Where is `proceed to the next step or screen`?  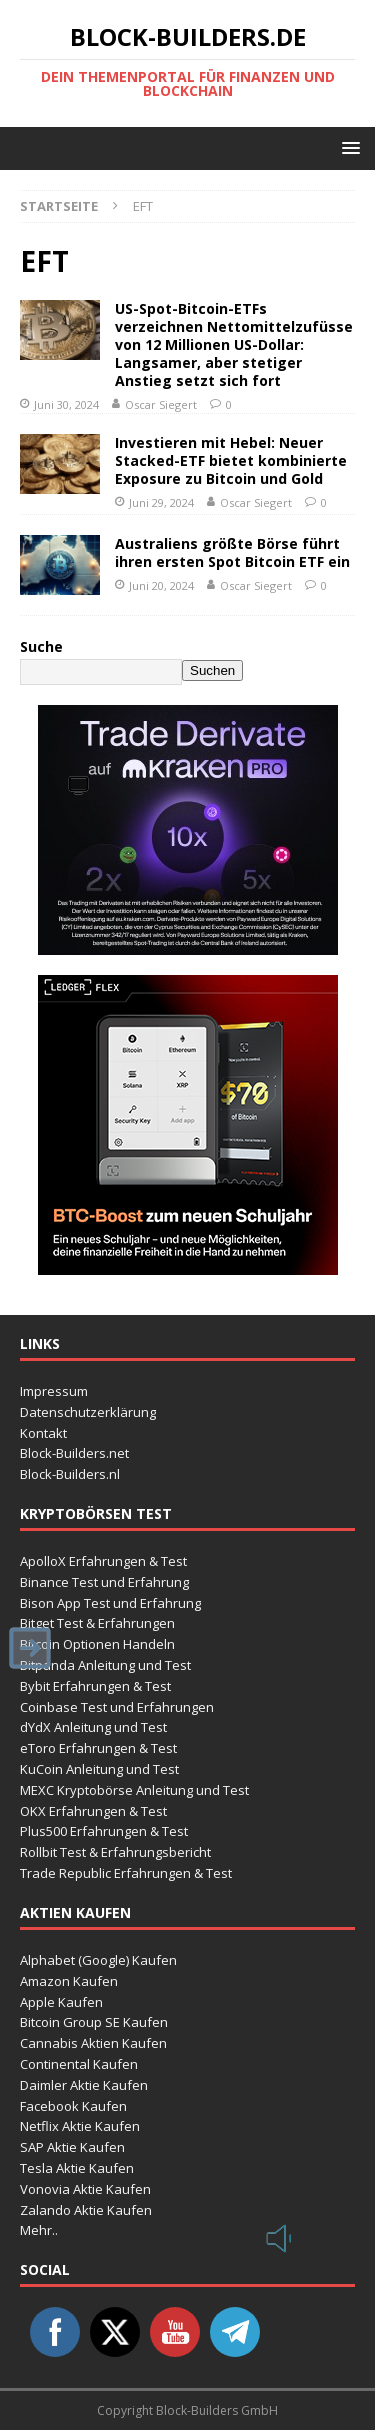 proceed to the next step or screen is located at coordinates (30, 1648).